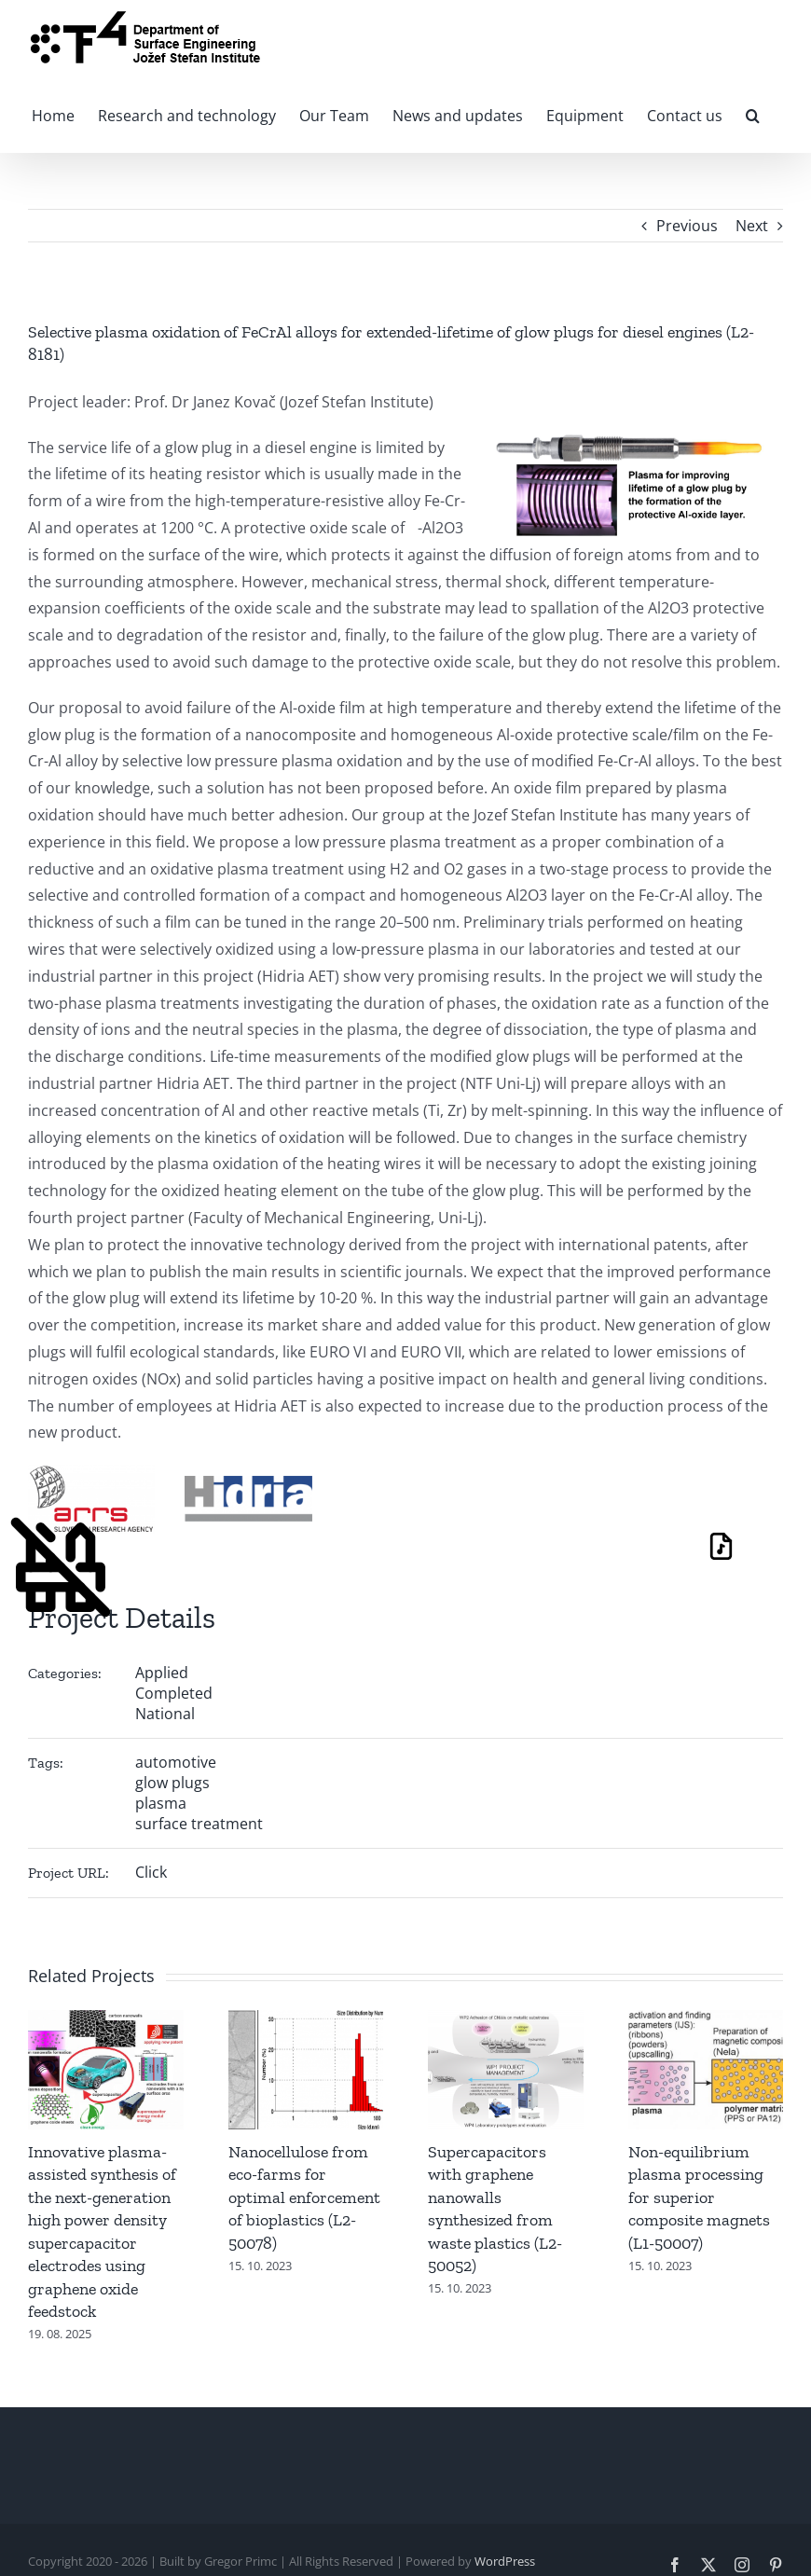 The width and height of the screenshot is (811, 2576). Describe the element at coordinates (721, 1546) in the screenshot. I see `open an audio or music file` at that location.